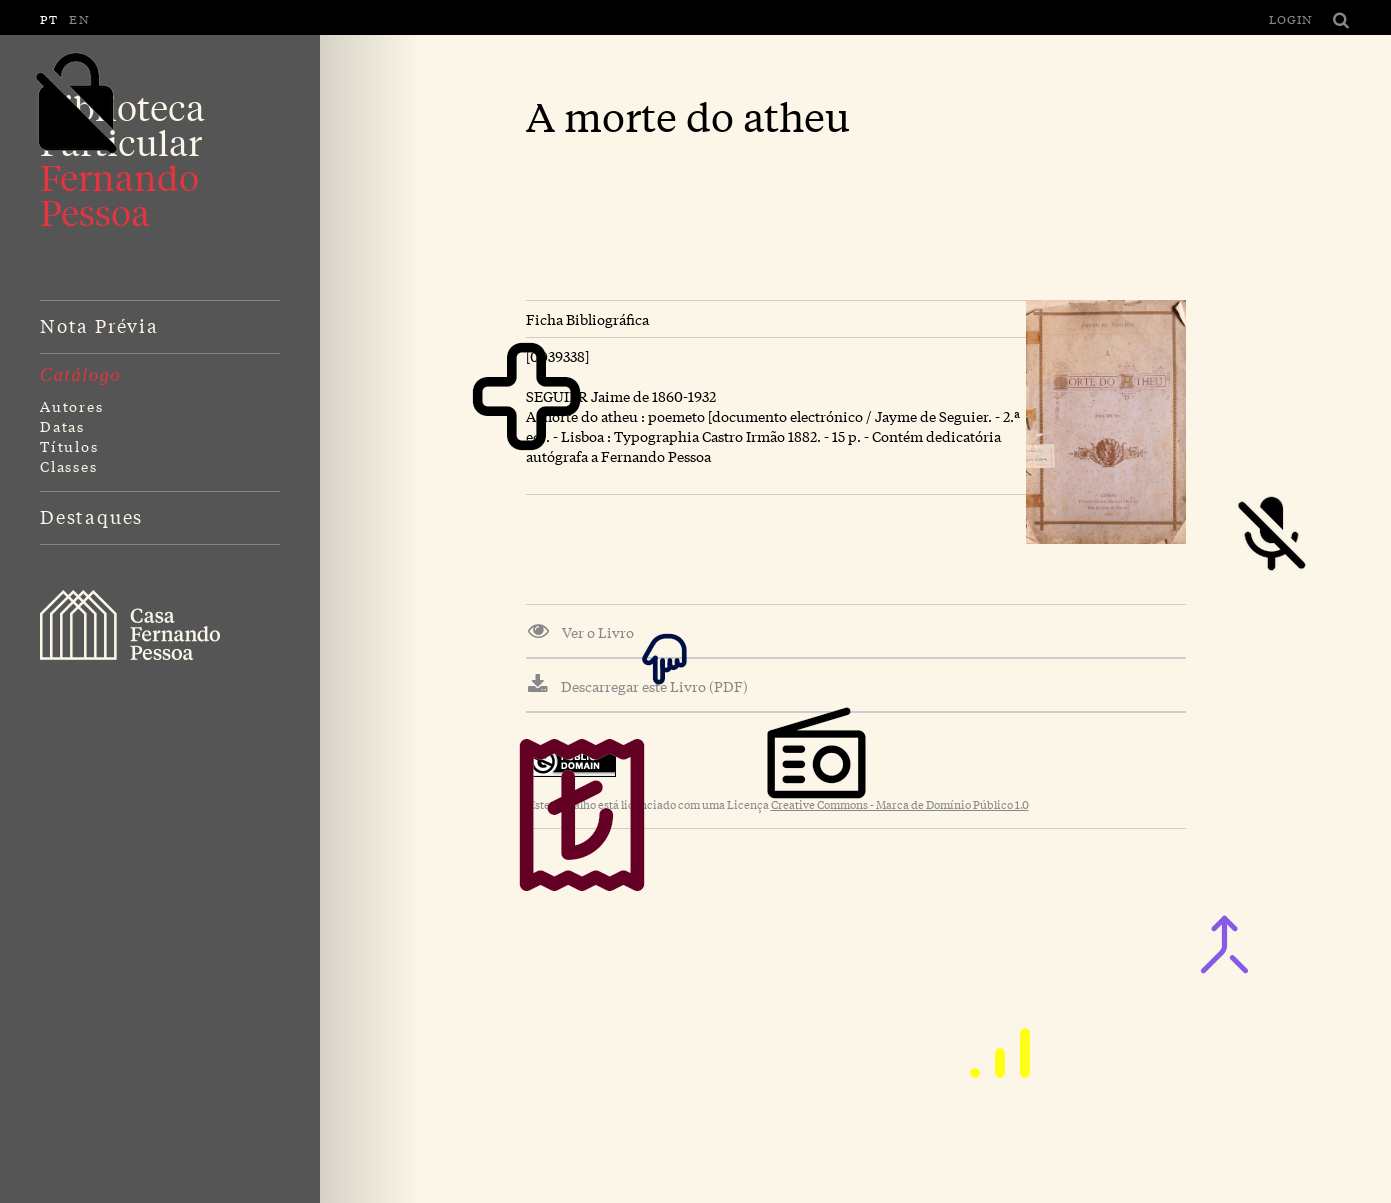 The width and height of the screenshot is (1391, 1203). What do you see at coordinates (816, 760) in the screenshot?
I see `open radio or audio streaming` at bounding box center [816, 760].